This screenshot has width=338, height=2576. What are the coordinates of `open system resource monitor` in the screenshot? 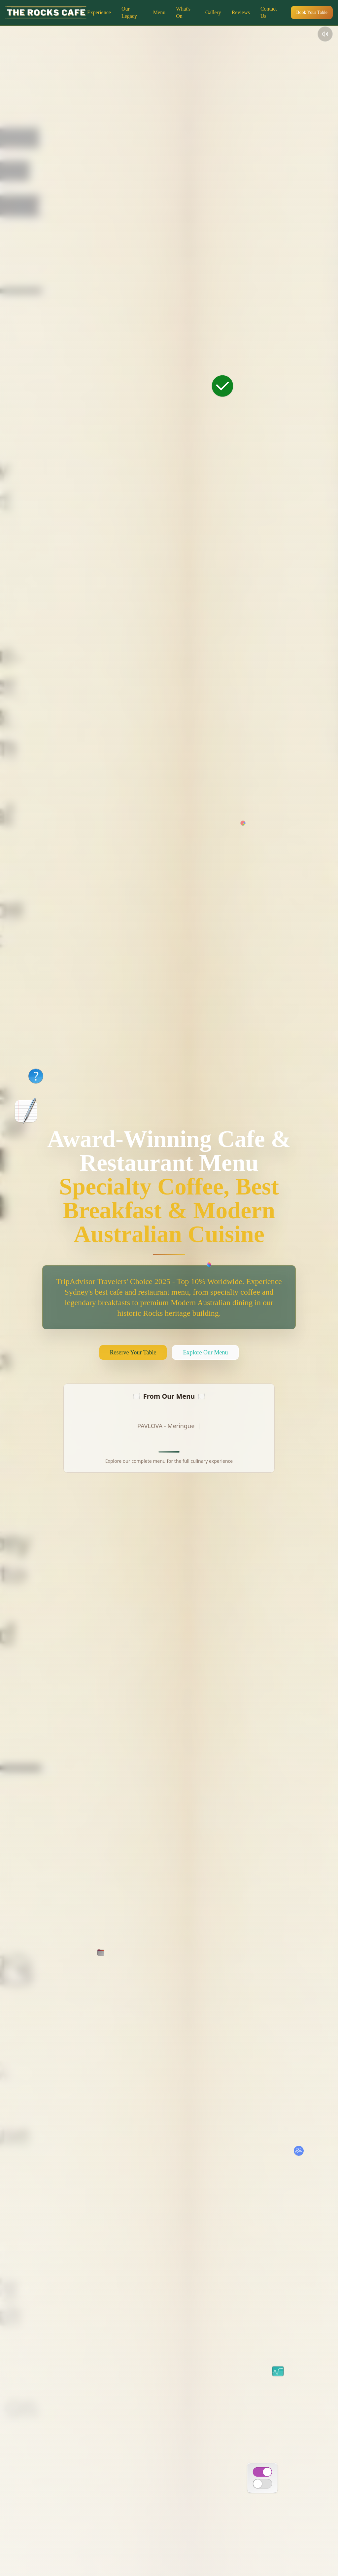 It's located at (278, 2371).